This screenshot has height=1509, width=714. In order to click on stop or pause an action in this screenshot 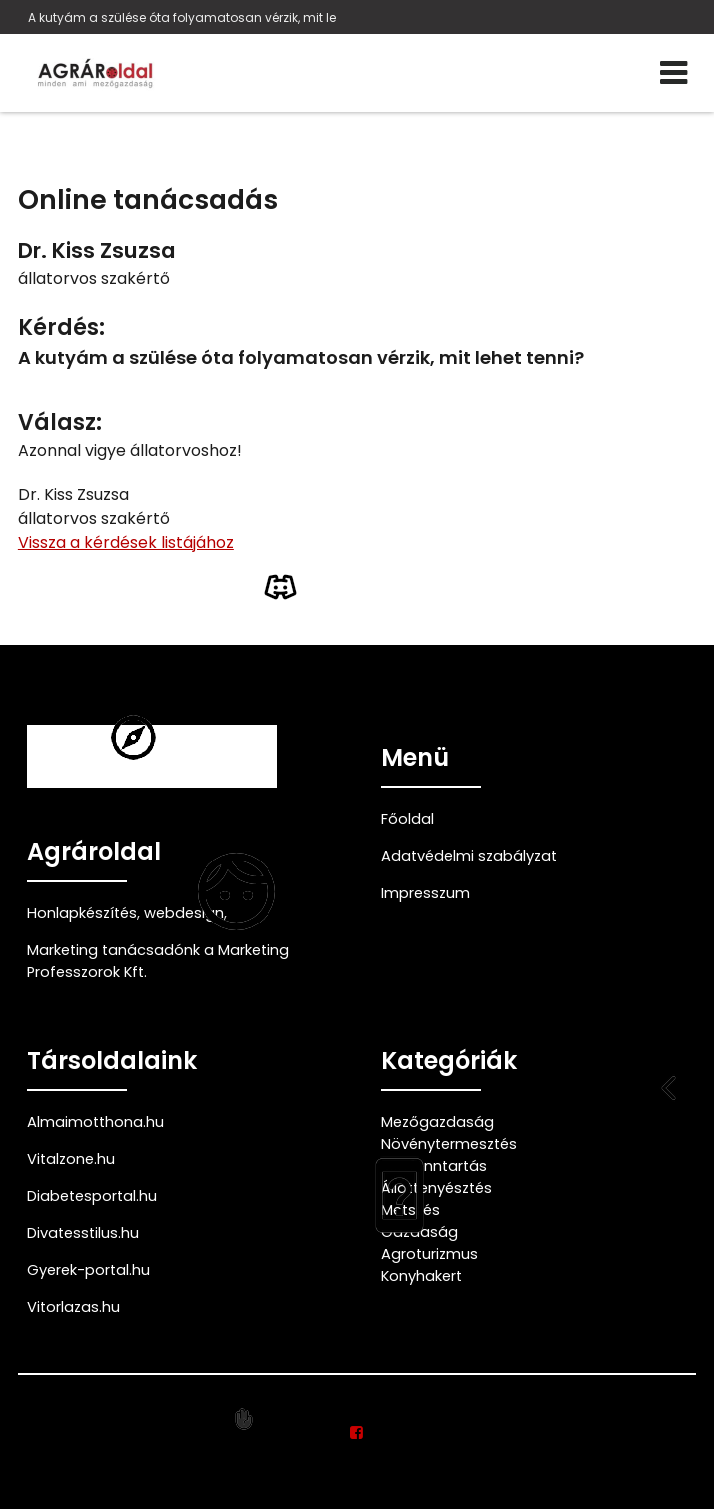, I will do `click(244, 1419)`.